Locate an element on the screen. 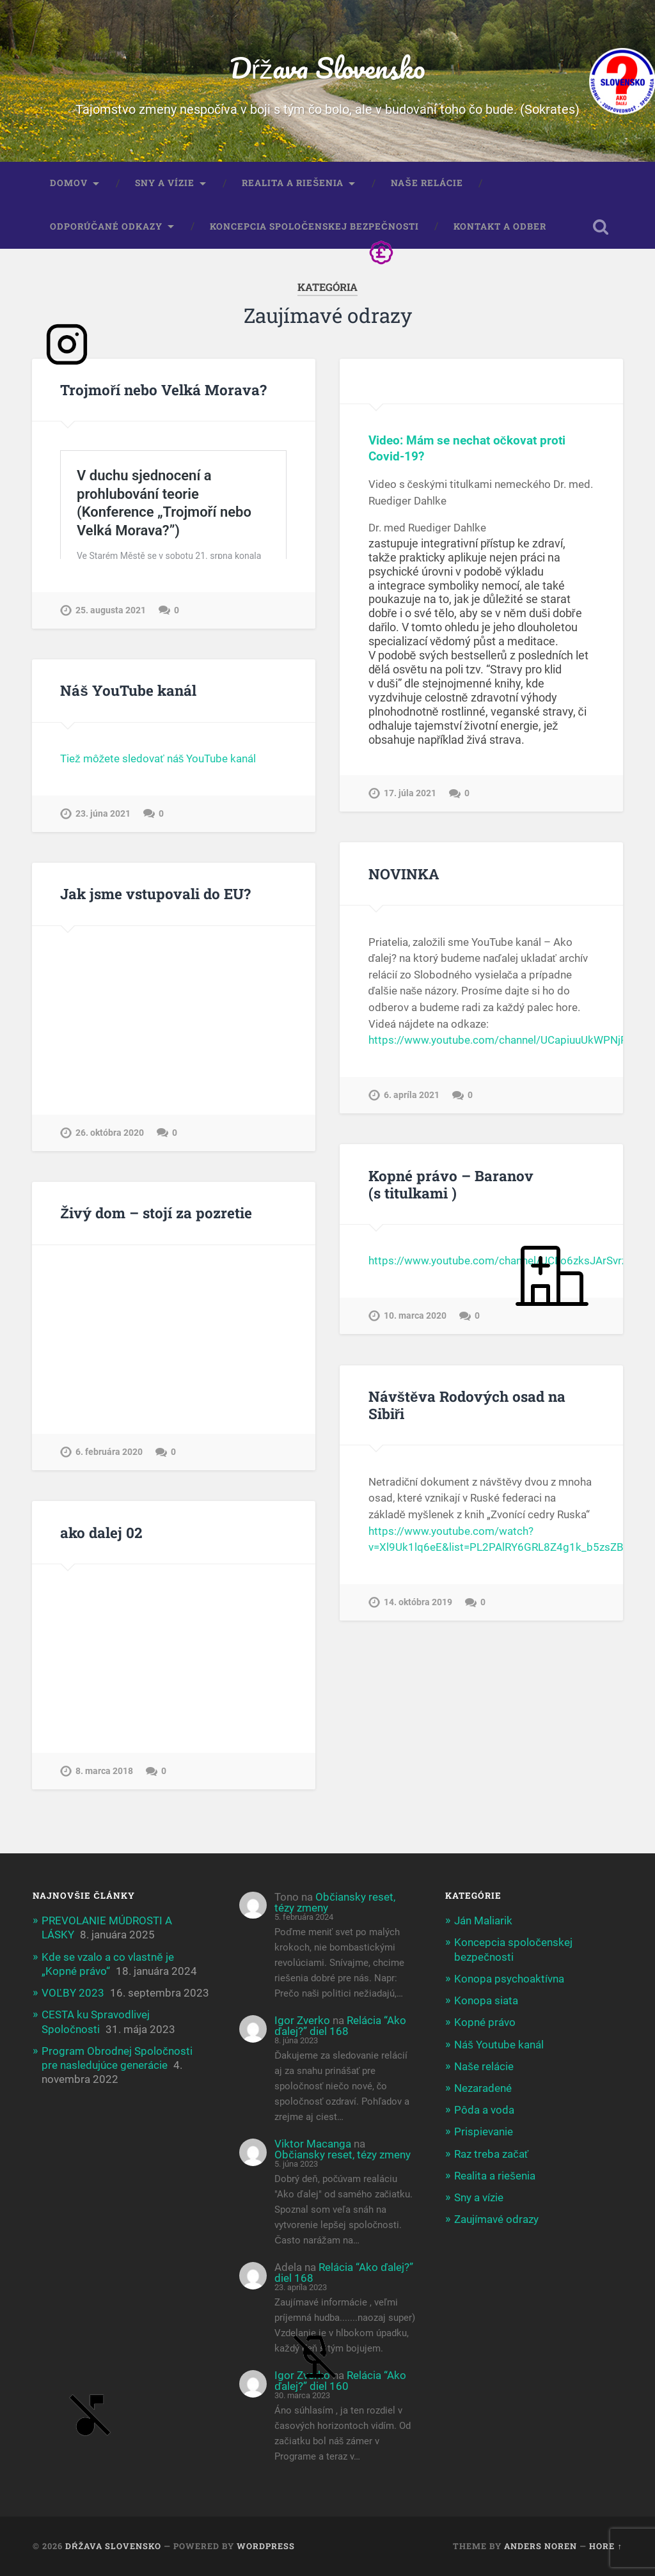 The height and width of the screenshot is (2576, 655). open instagram app is located at coordinates (67, 344).